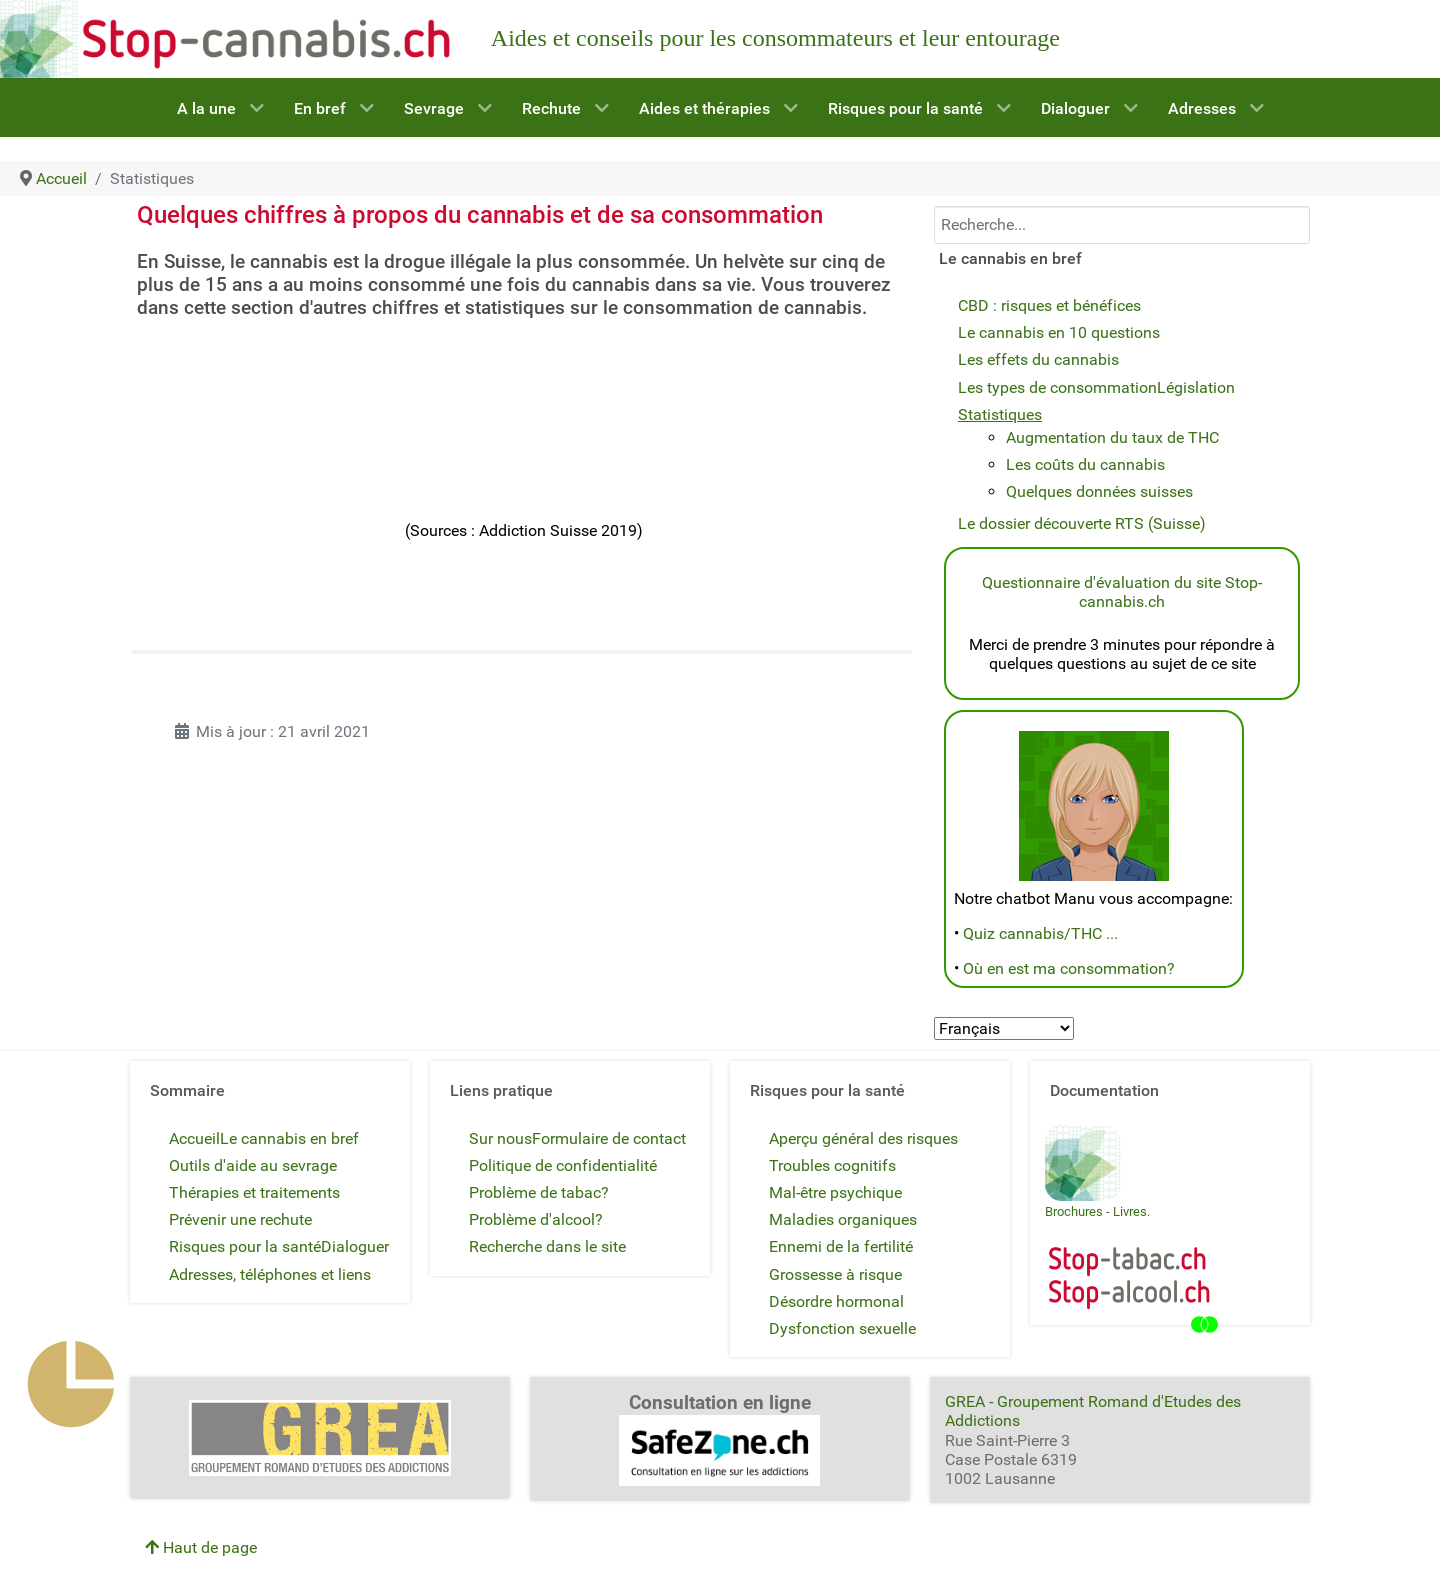 Image resolution: width=1440 pixels, height=1582 pixels. I want to click on pay with mastercard, so click(1204, 1324).